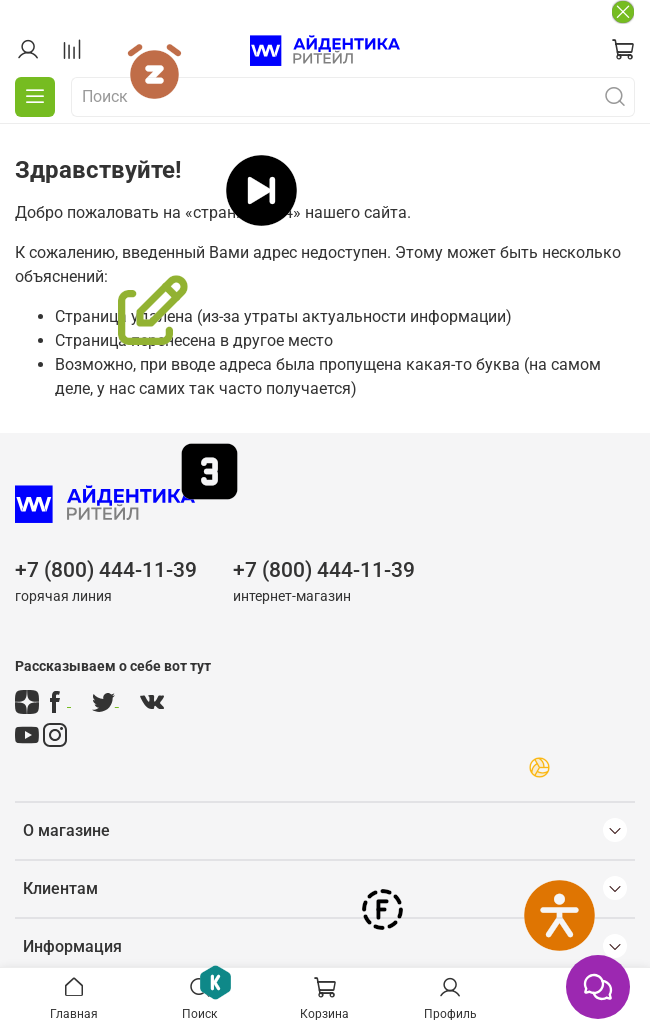 This screenshot has width=650, height=1029. I want to click on snooze an active alarm, so click(154, 71).